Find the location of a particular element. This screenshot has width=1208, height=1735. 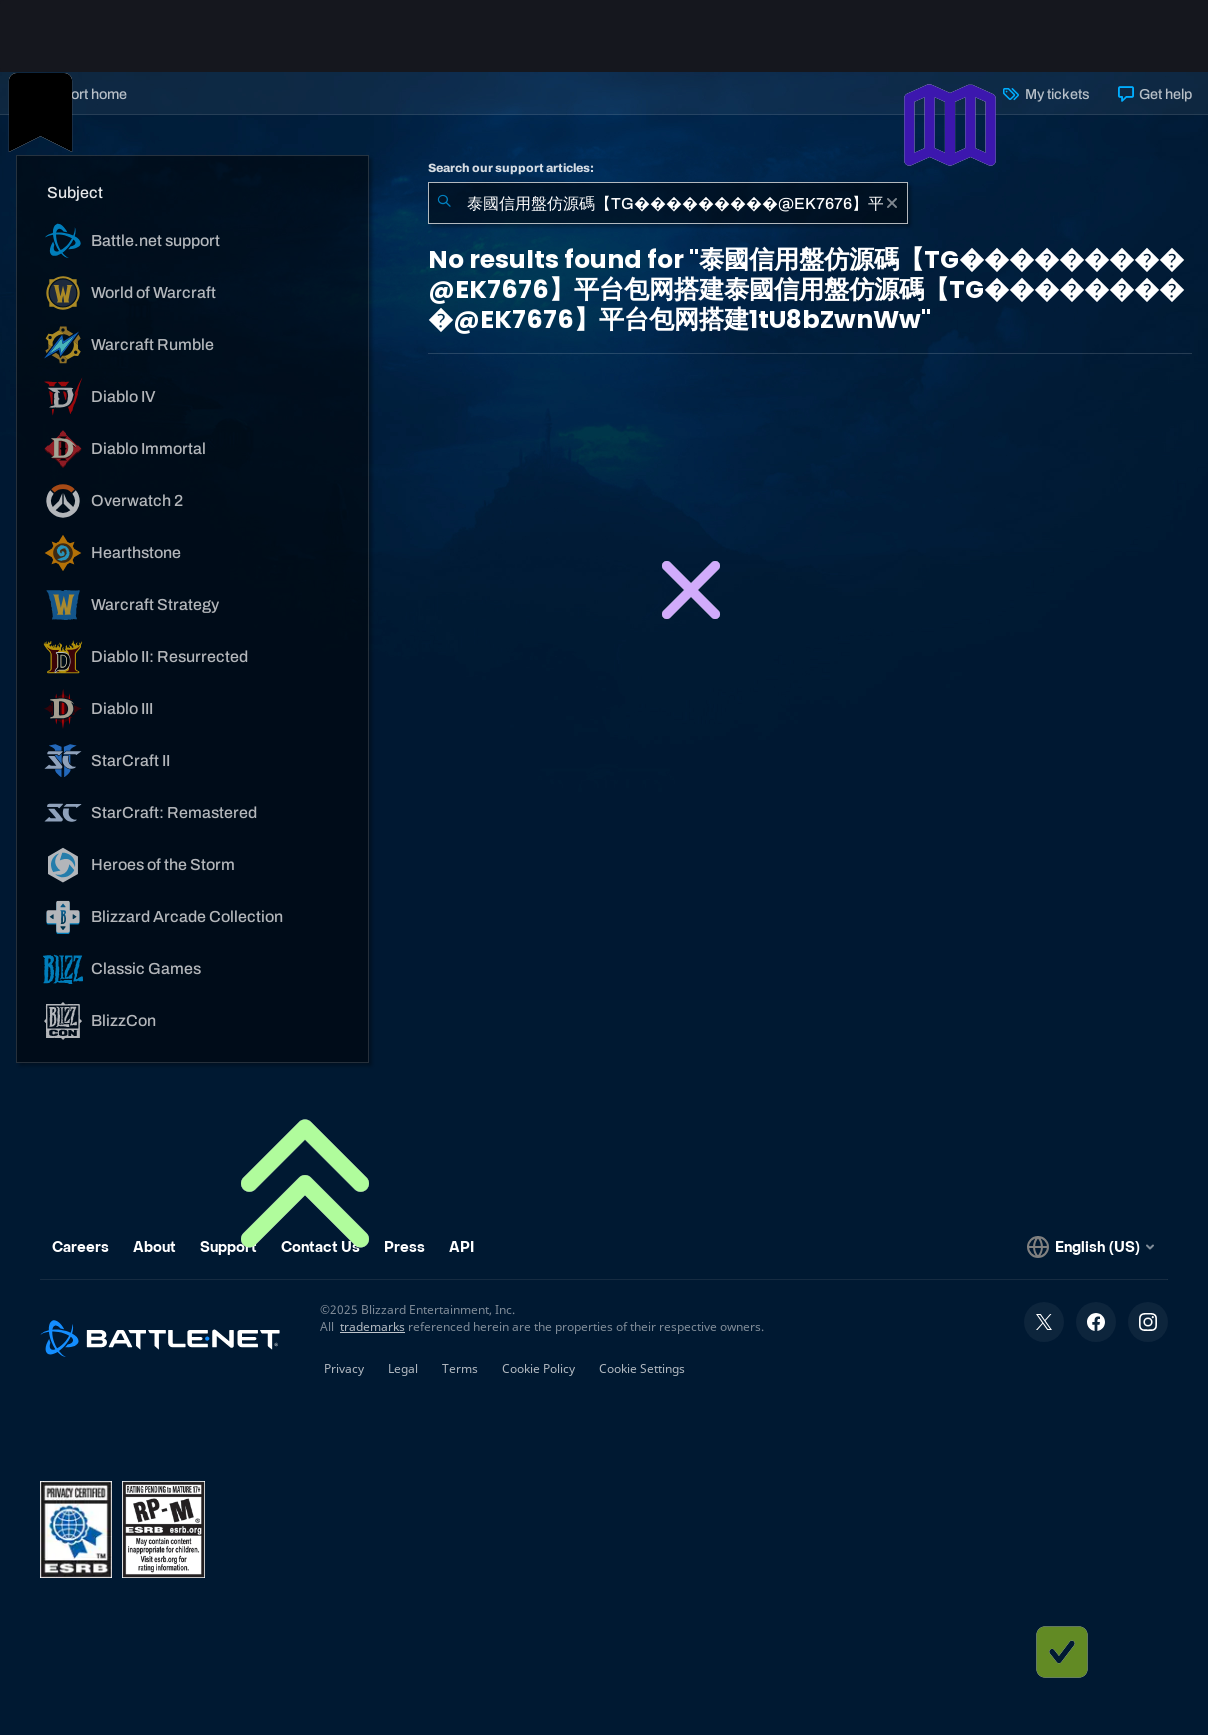

confirm or submit a selection is located at coordinates (1062, 1652).